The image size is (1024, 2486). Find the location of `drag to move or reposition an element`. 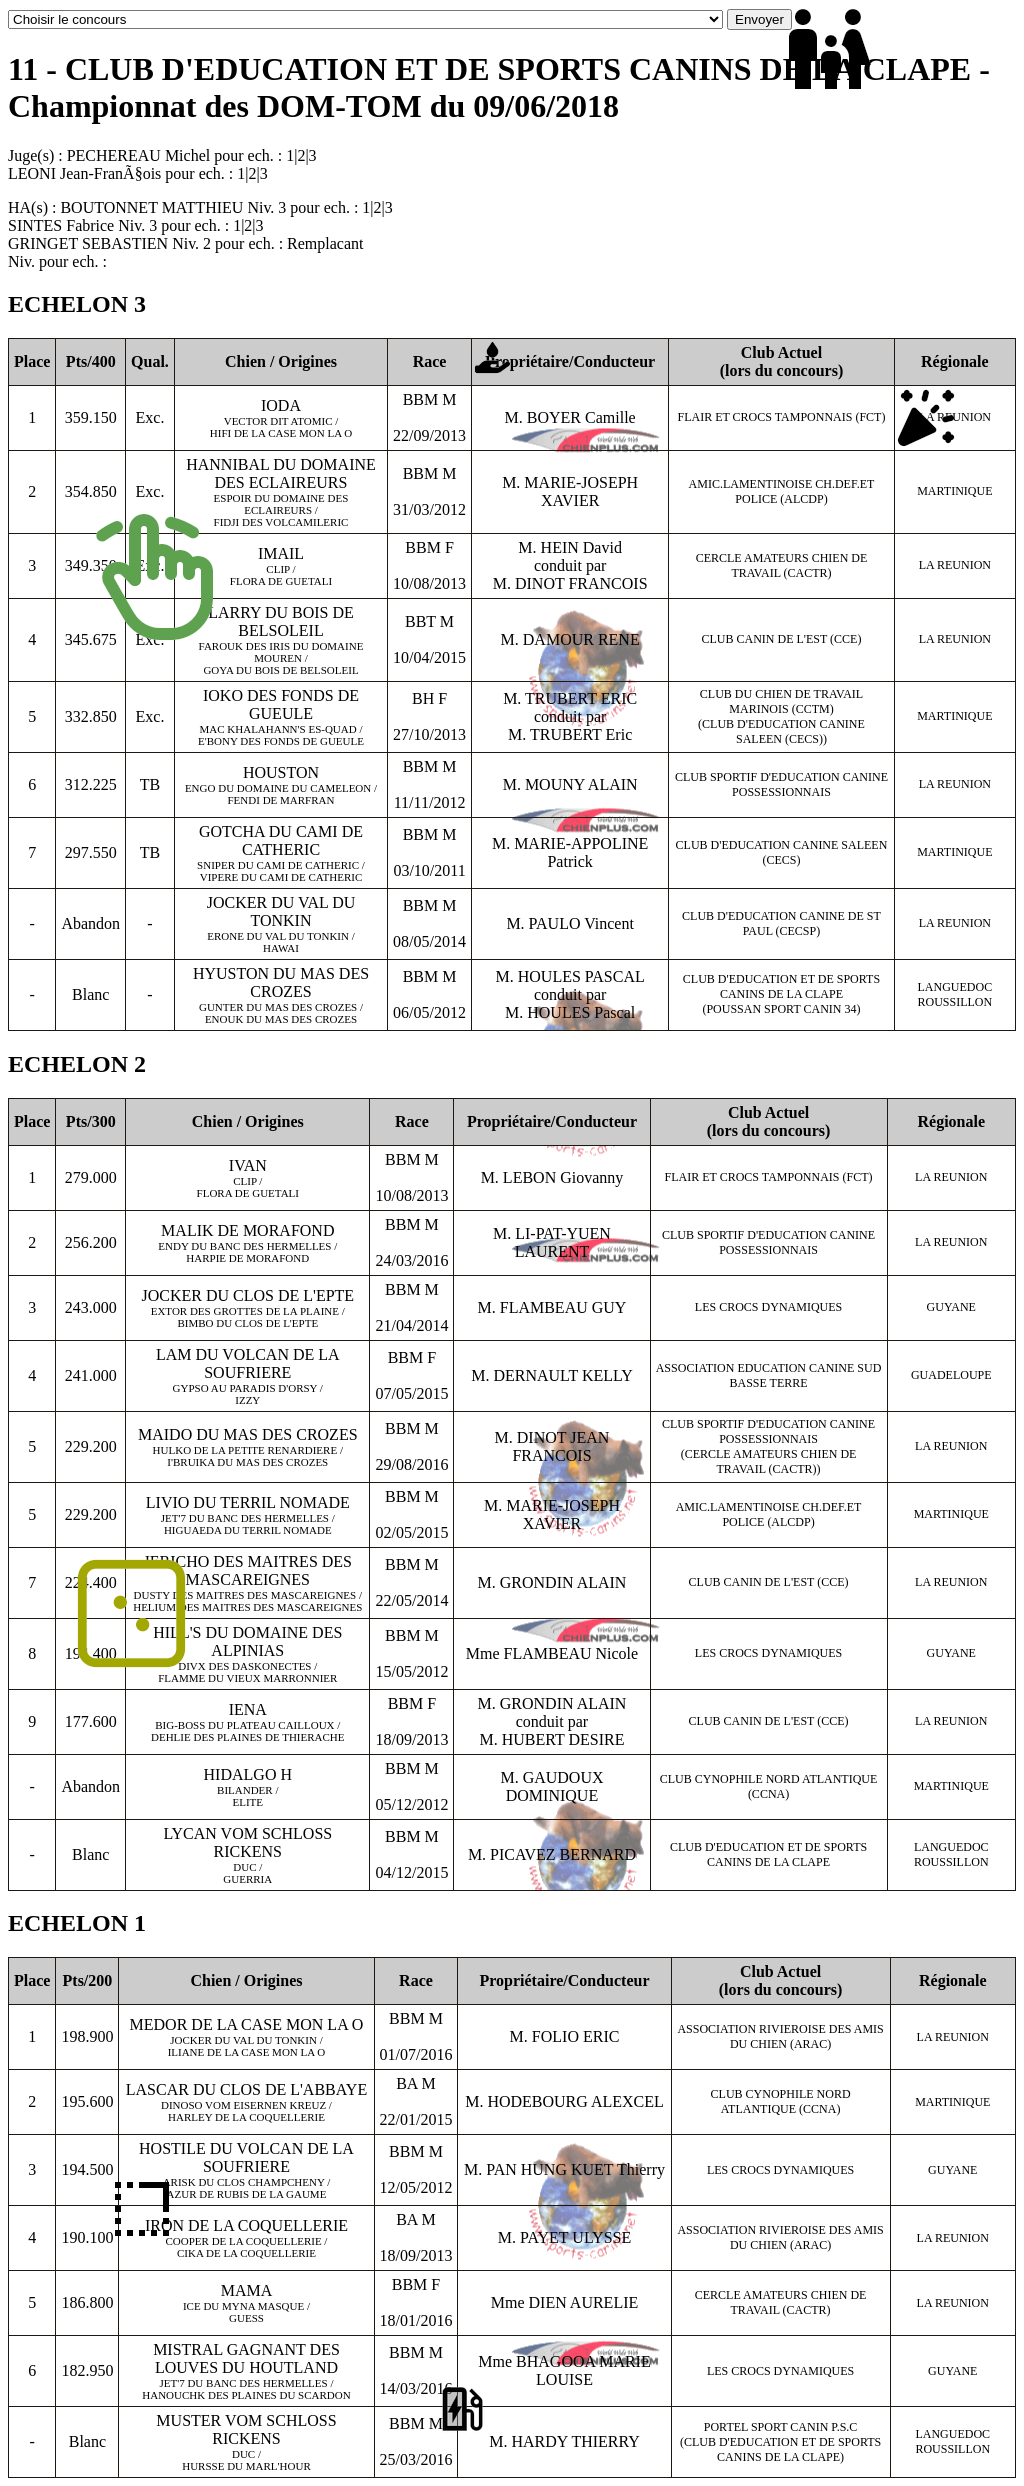

drag to move or reposition an element is located at coordinates (159, 574).